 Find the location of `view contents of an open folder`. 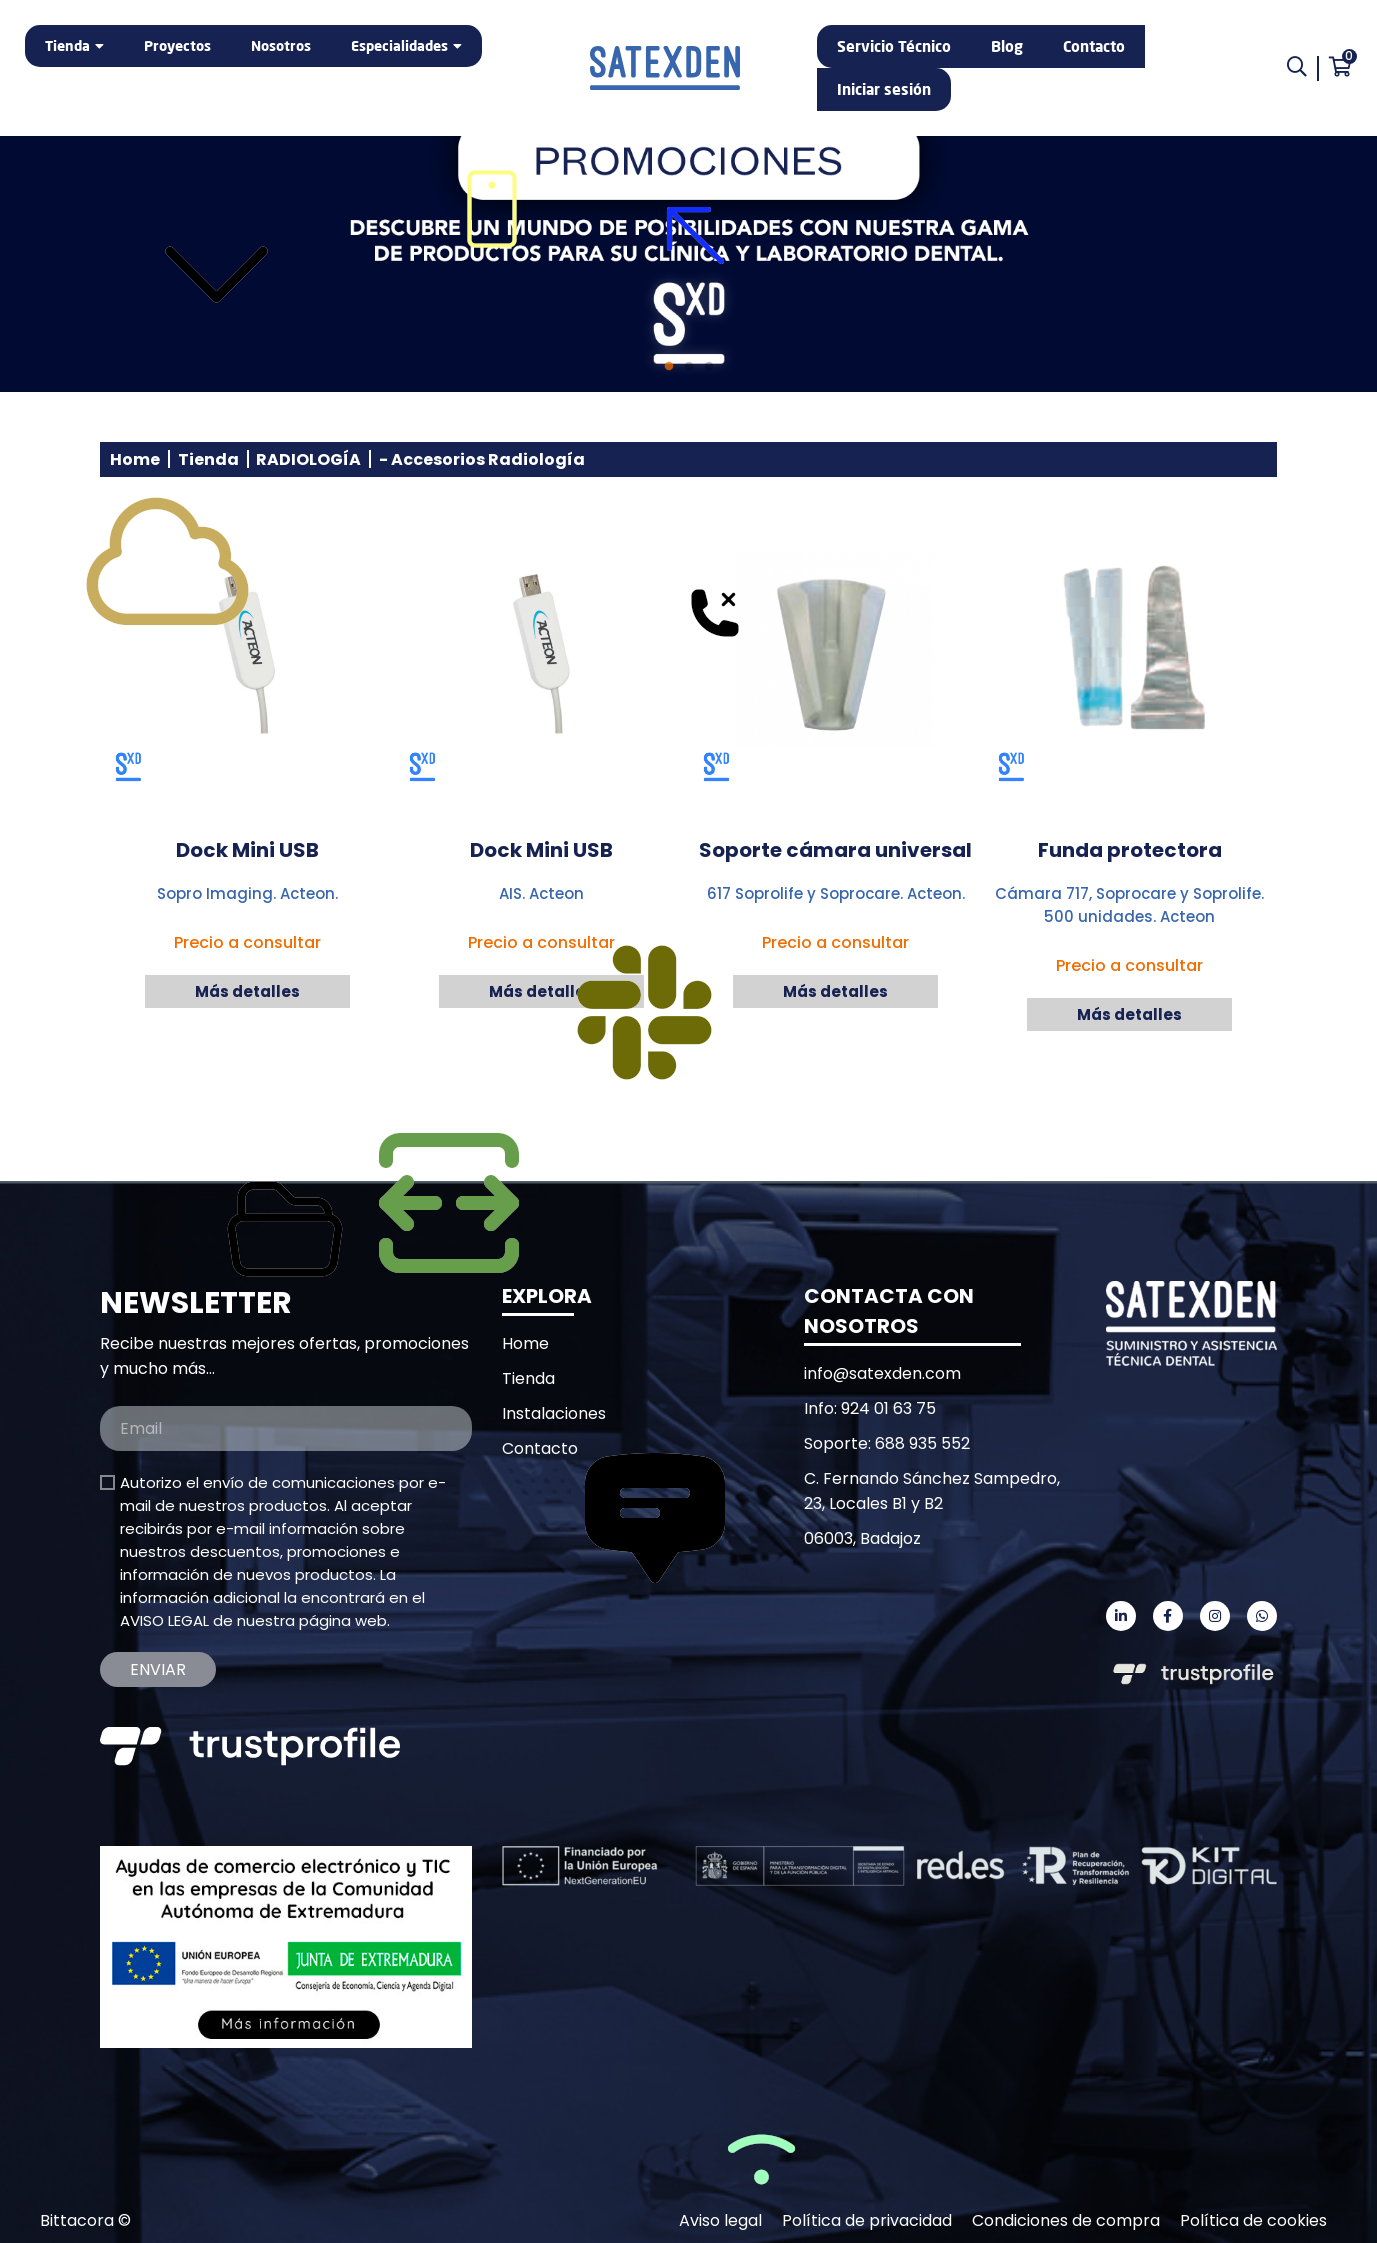

view contents of an open folder is located at coordinates (285, 1229).